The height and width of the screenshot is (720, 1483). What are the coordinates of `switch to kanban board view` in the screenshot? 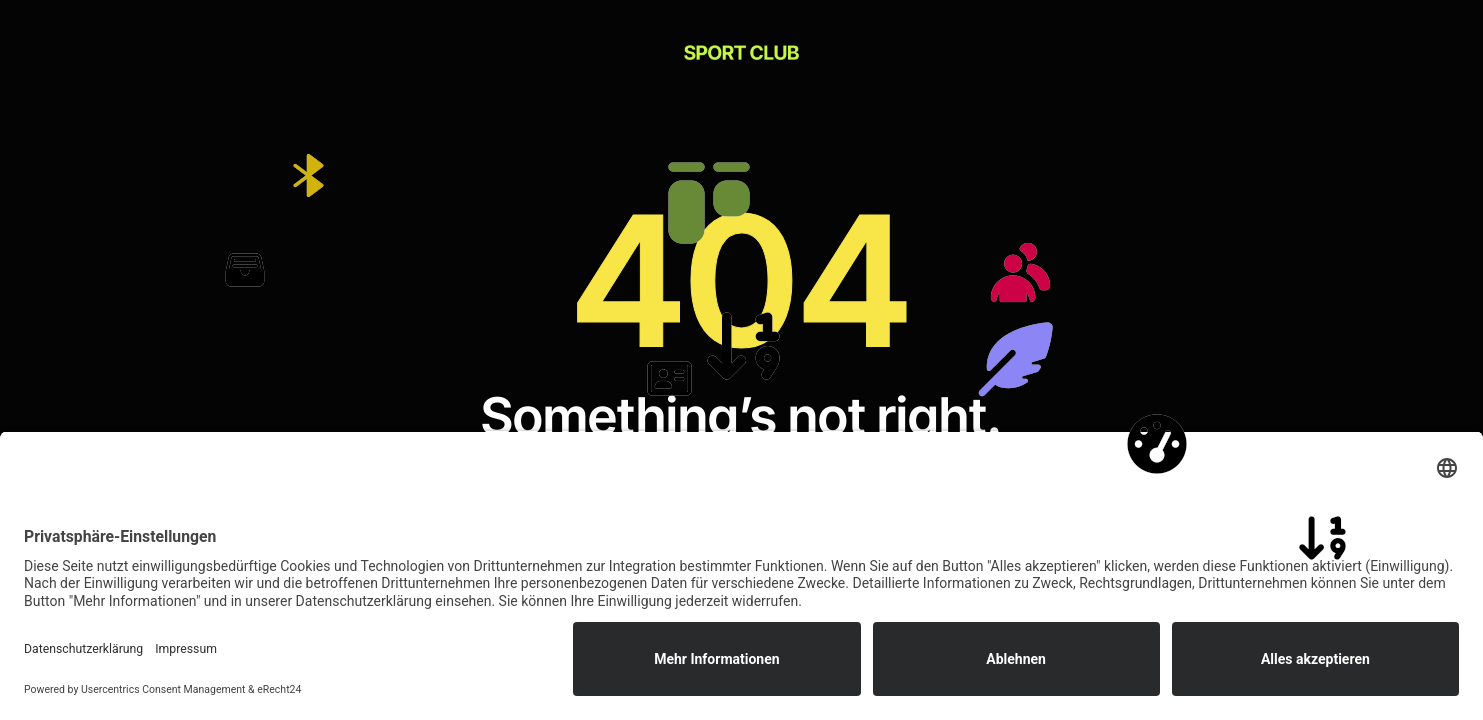 It's located at (709, 203).